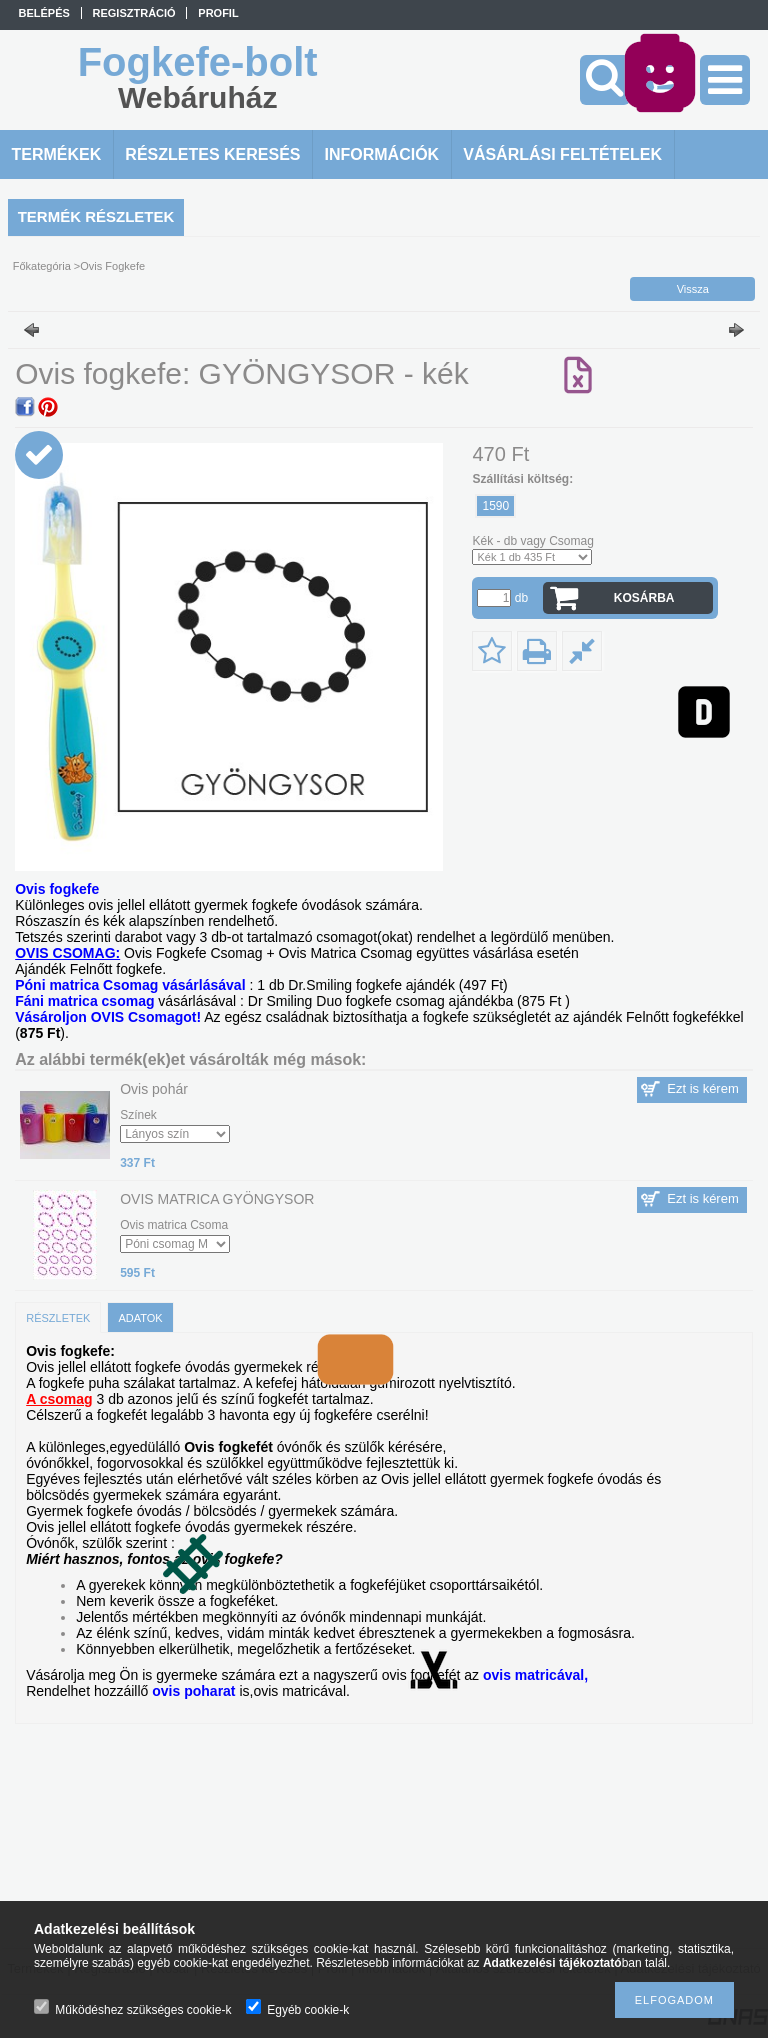  What do you see at coordinates (578, 375) in the screenshot?
I see `open or view an excel spreadsheet` at bounding box center [578, 375].